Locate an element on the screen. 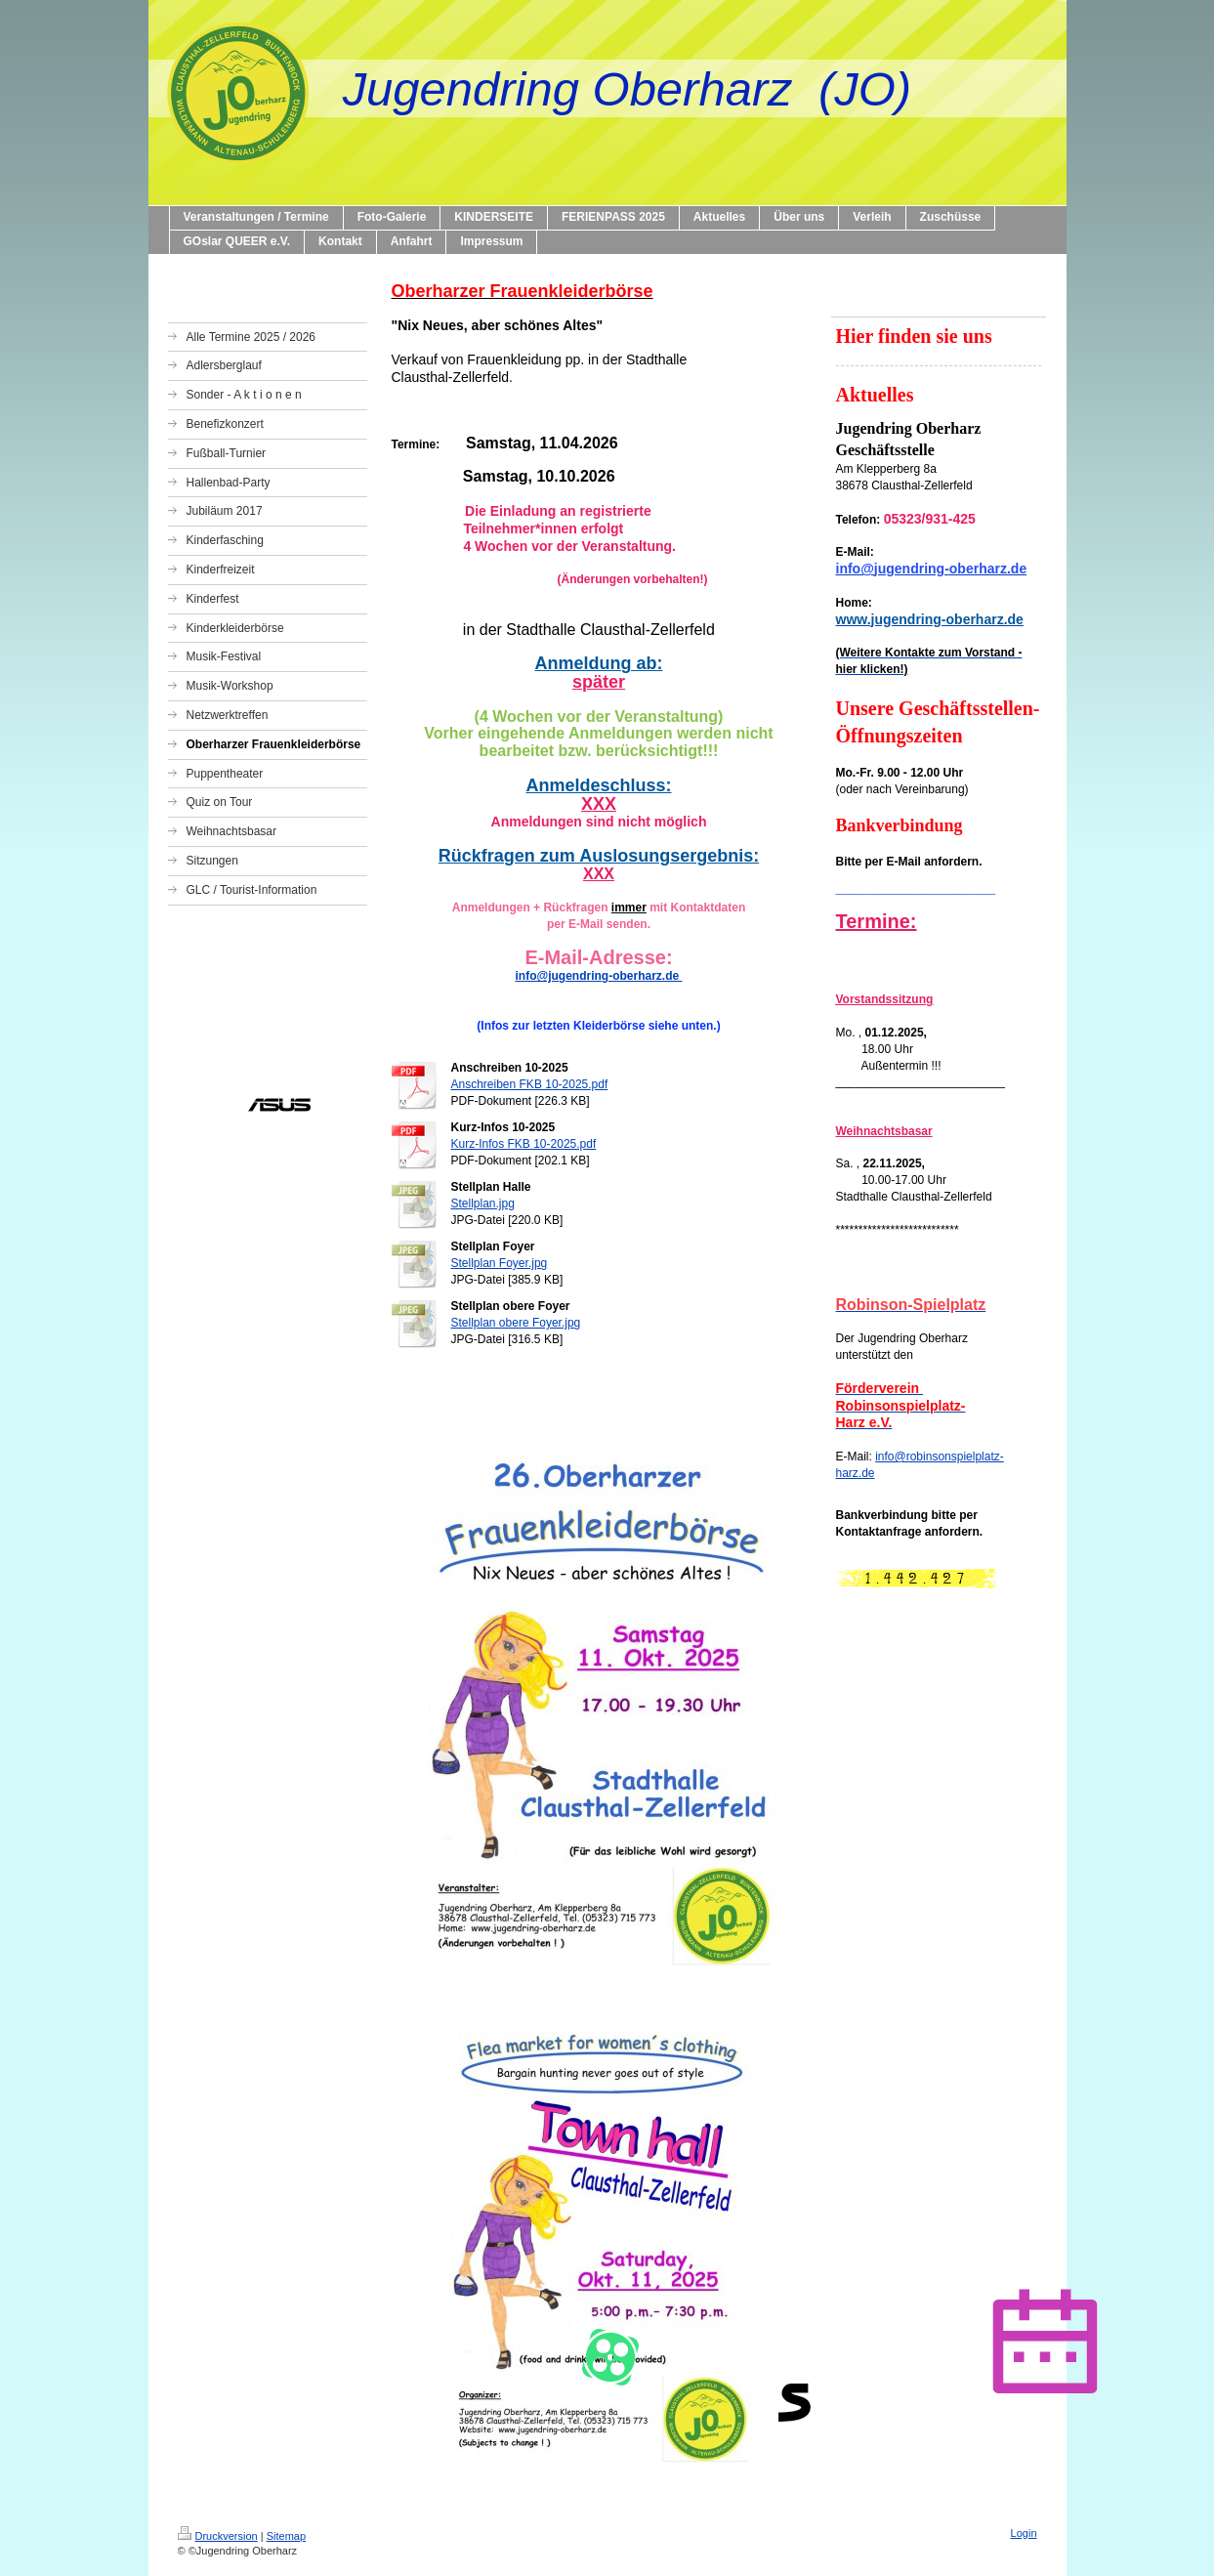 Image resolution: width=1214 pixels, height=2576 pixels. visit softpedia website is located at coordinates (794, 2402).